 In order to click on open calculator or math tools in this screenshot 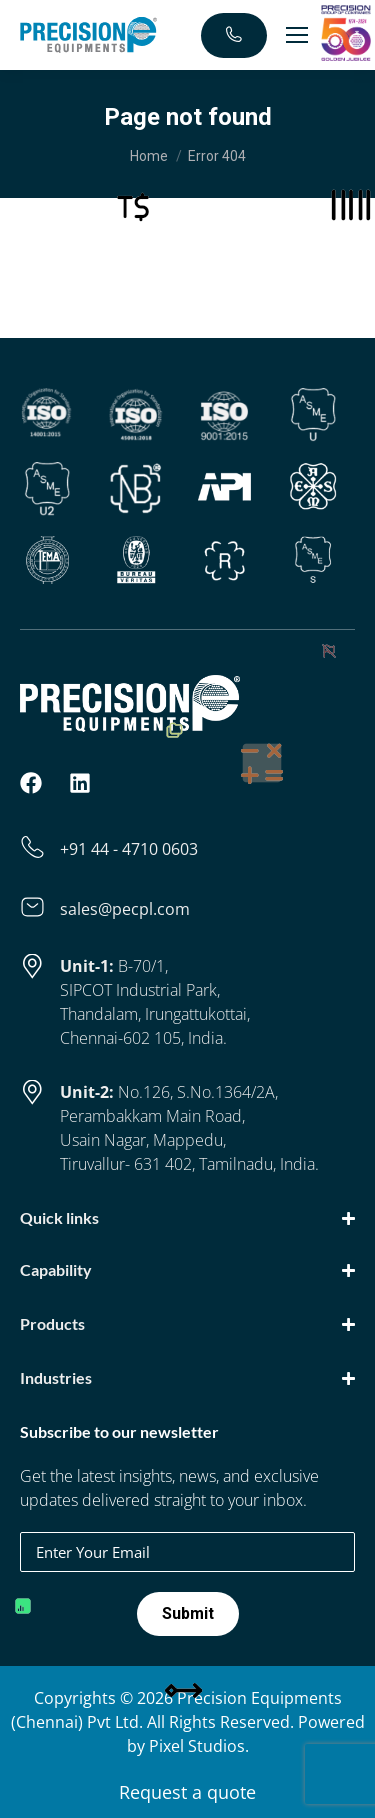, I will do `click(262, 763)`.